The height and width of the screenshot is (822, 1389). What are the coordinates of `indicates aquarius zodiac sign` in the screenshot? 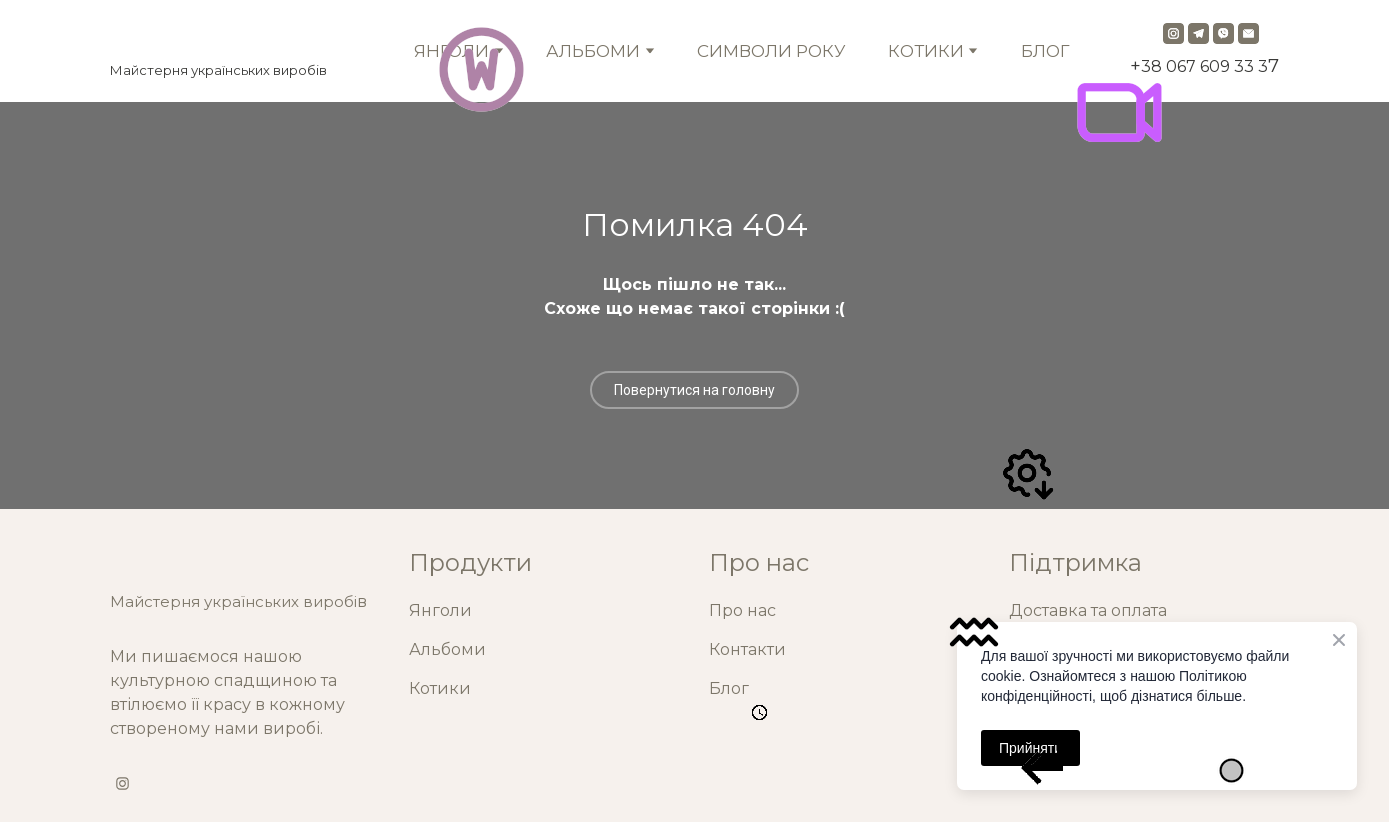 It's located at (974, 632).